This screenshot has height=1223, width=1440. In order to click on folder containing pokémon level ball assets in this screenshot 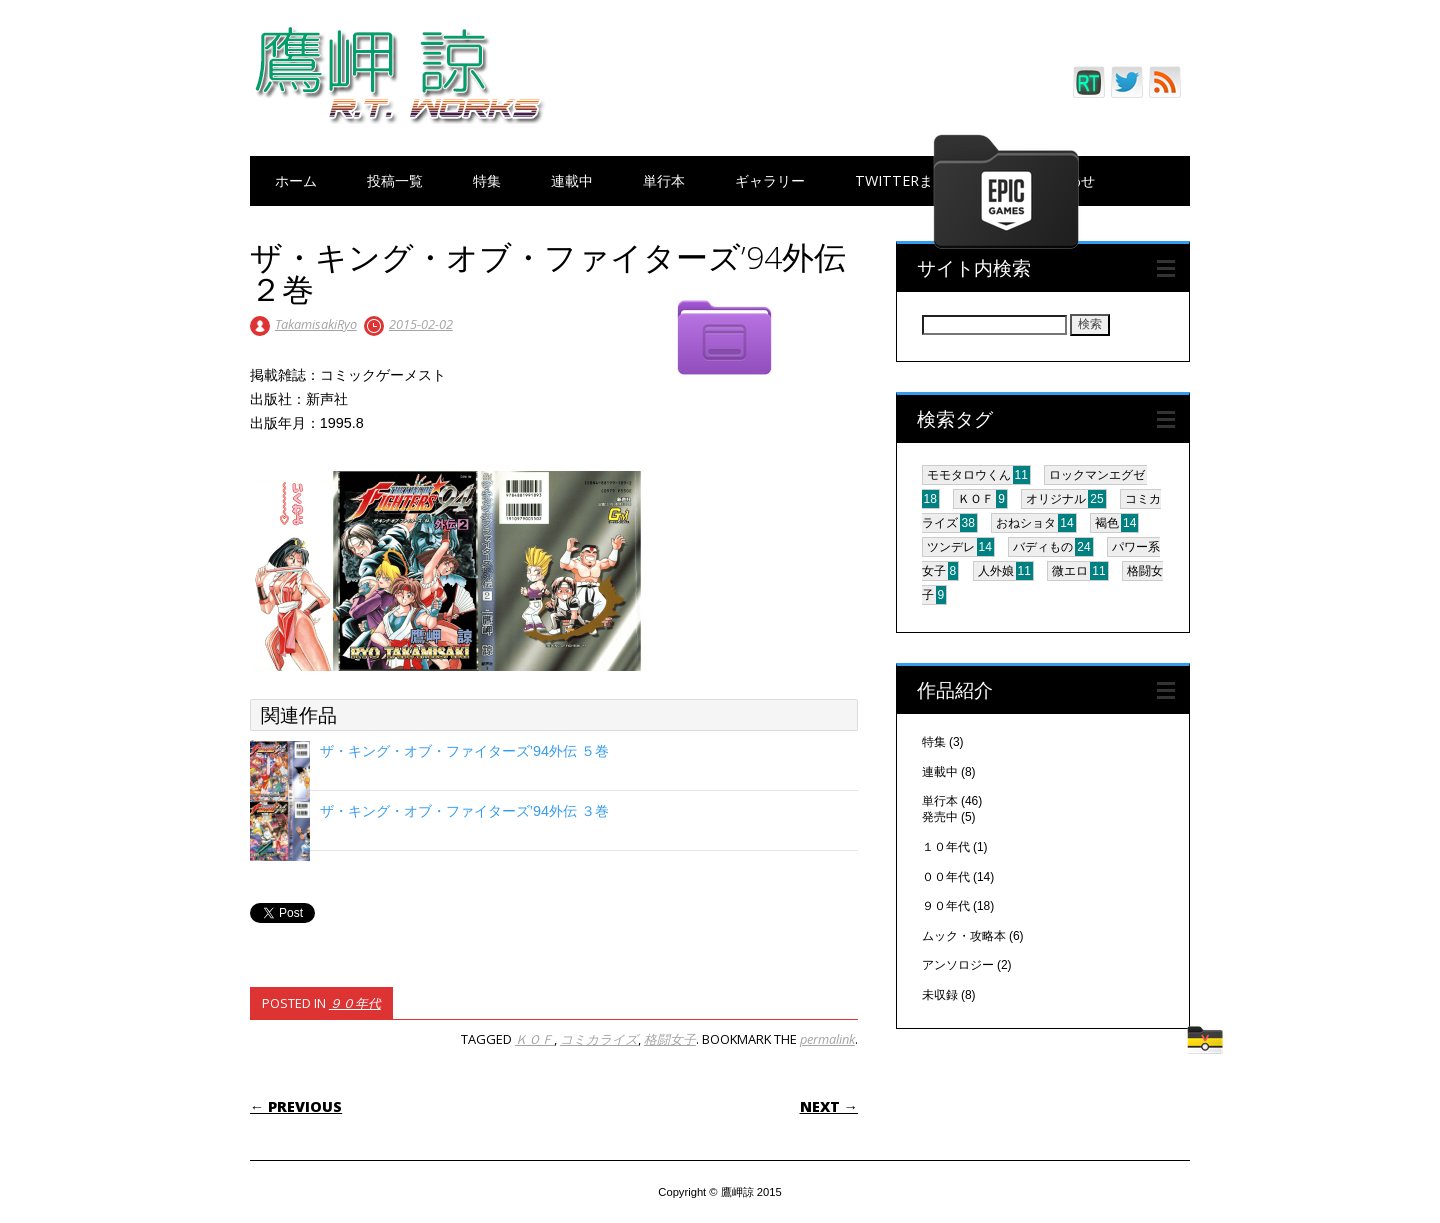, I will do `click(1205, 1041)`.